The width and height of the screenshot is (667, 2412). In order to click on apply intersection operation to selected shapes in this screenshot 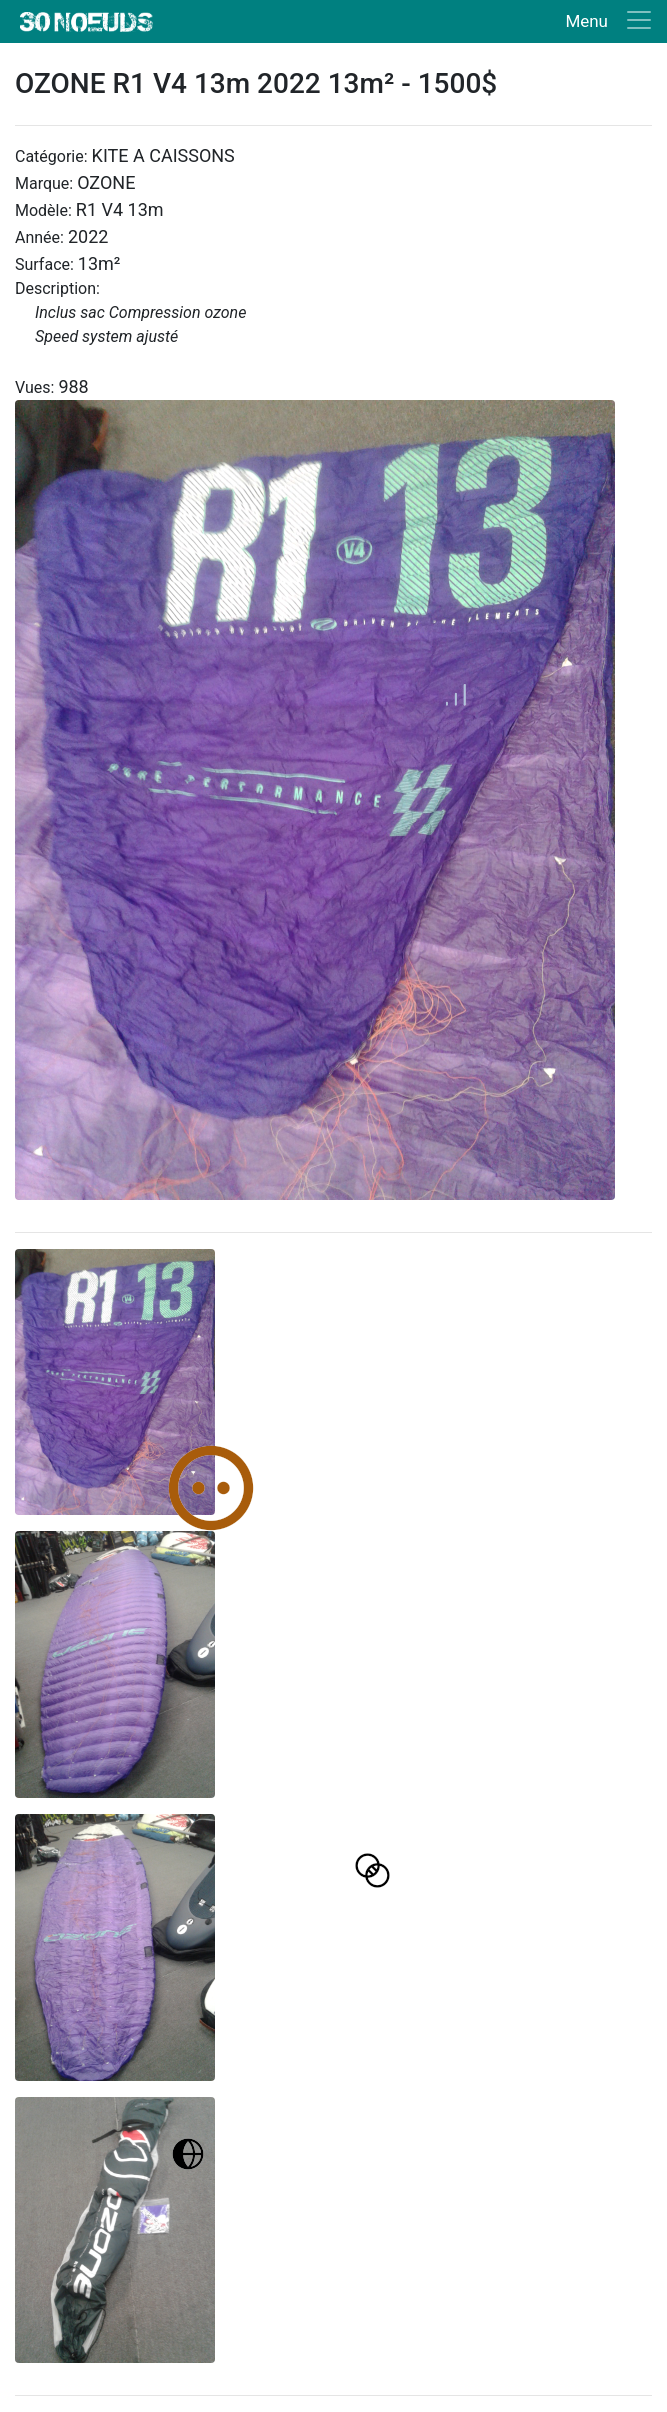, I will do `click(372, 1870)`.